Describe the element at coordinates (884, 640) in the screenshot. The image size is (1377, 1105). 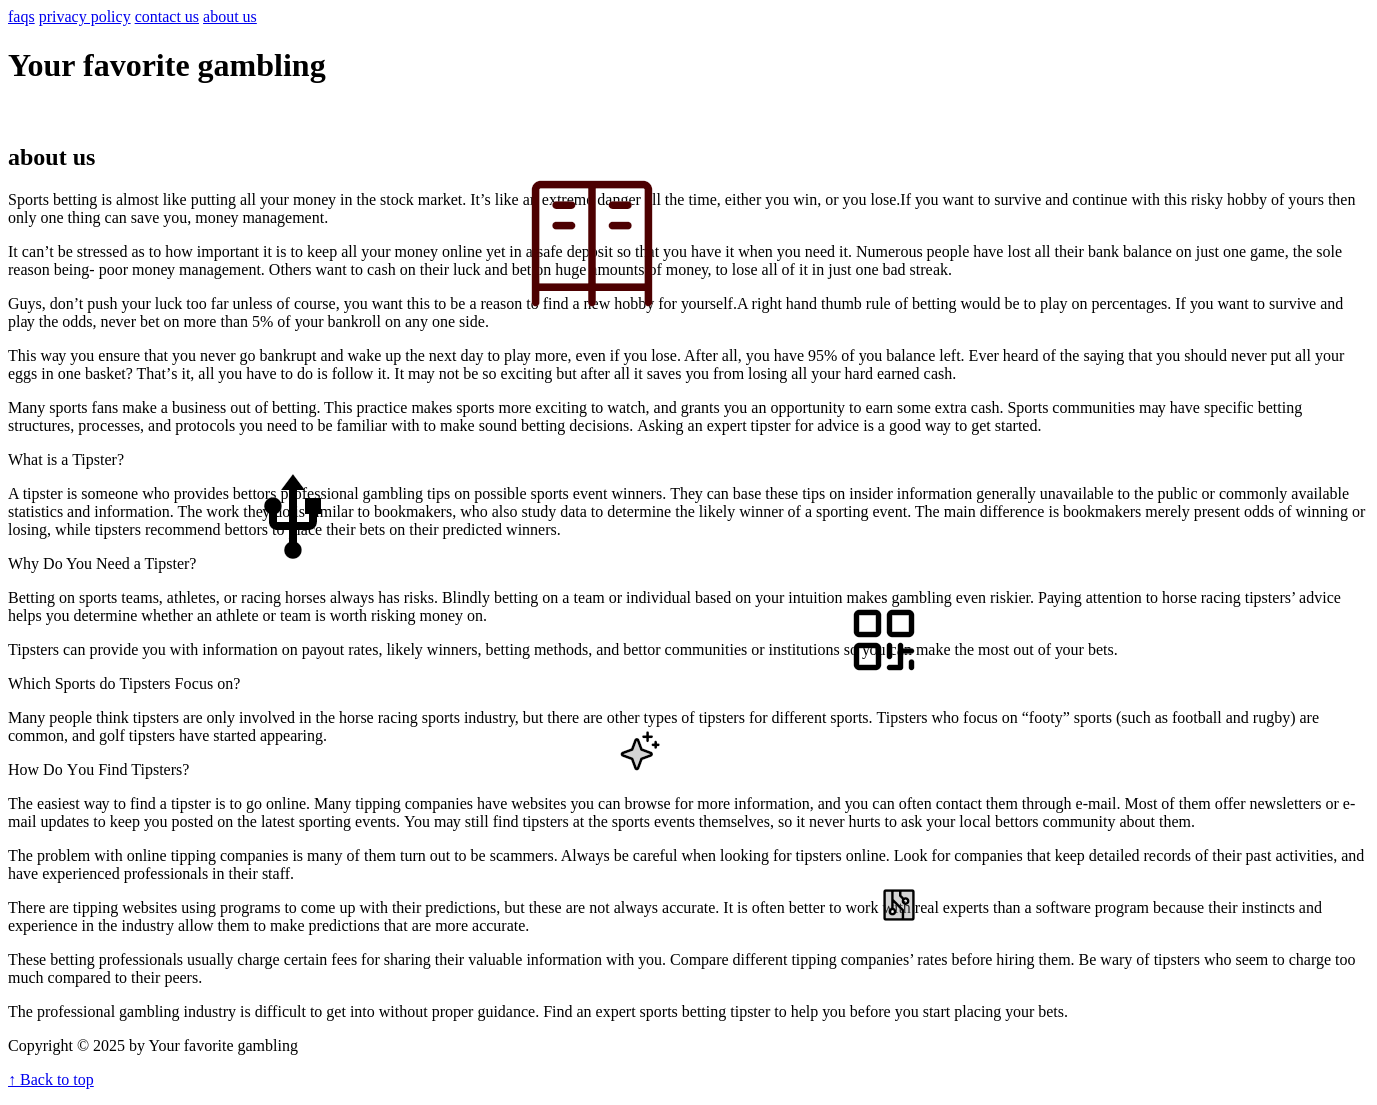
I see `scan or display a QR code` at that location.